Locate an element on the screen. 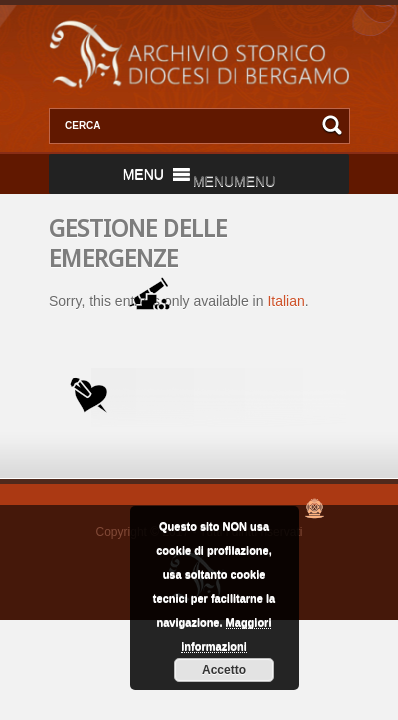 This screenshot has width=398, height=720. access diving or underwater game mode is located at coordinates (314, 508).